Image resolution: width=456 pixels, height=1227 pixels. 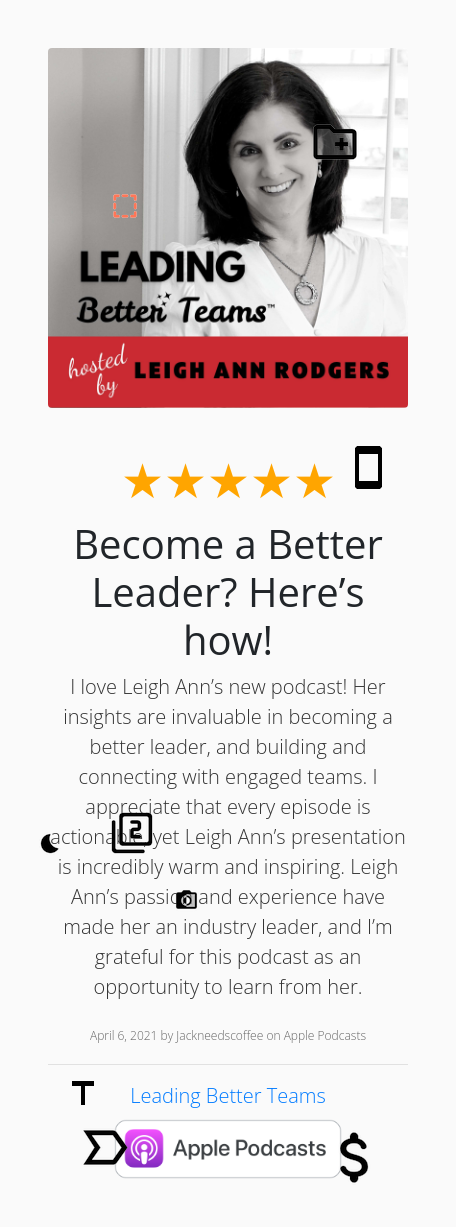 I want to click on select or crop an area, so click(x=125, y=206).